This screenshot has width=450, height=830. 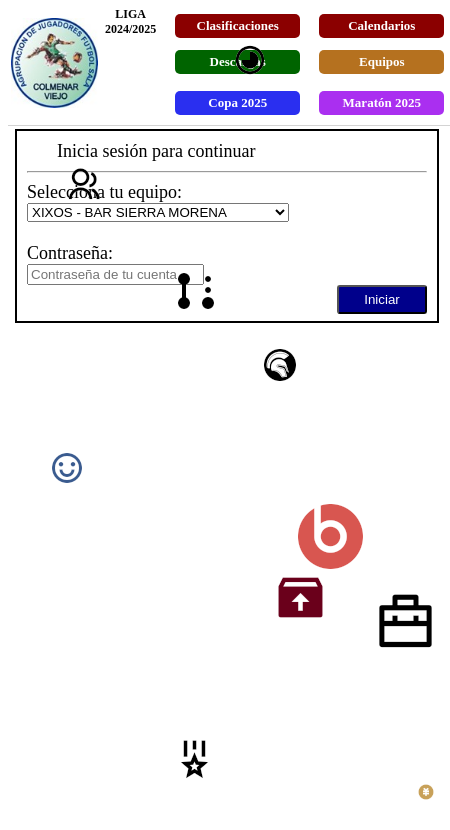 I want to click on indicates delphi programming environment or IDE, so click(x=280, y=365).